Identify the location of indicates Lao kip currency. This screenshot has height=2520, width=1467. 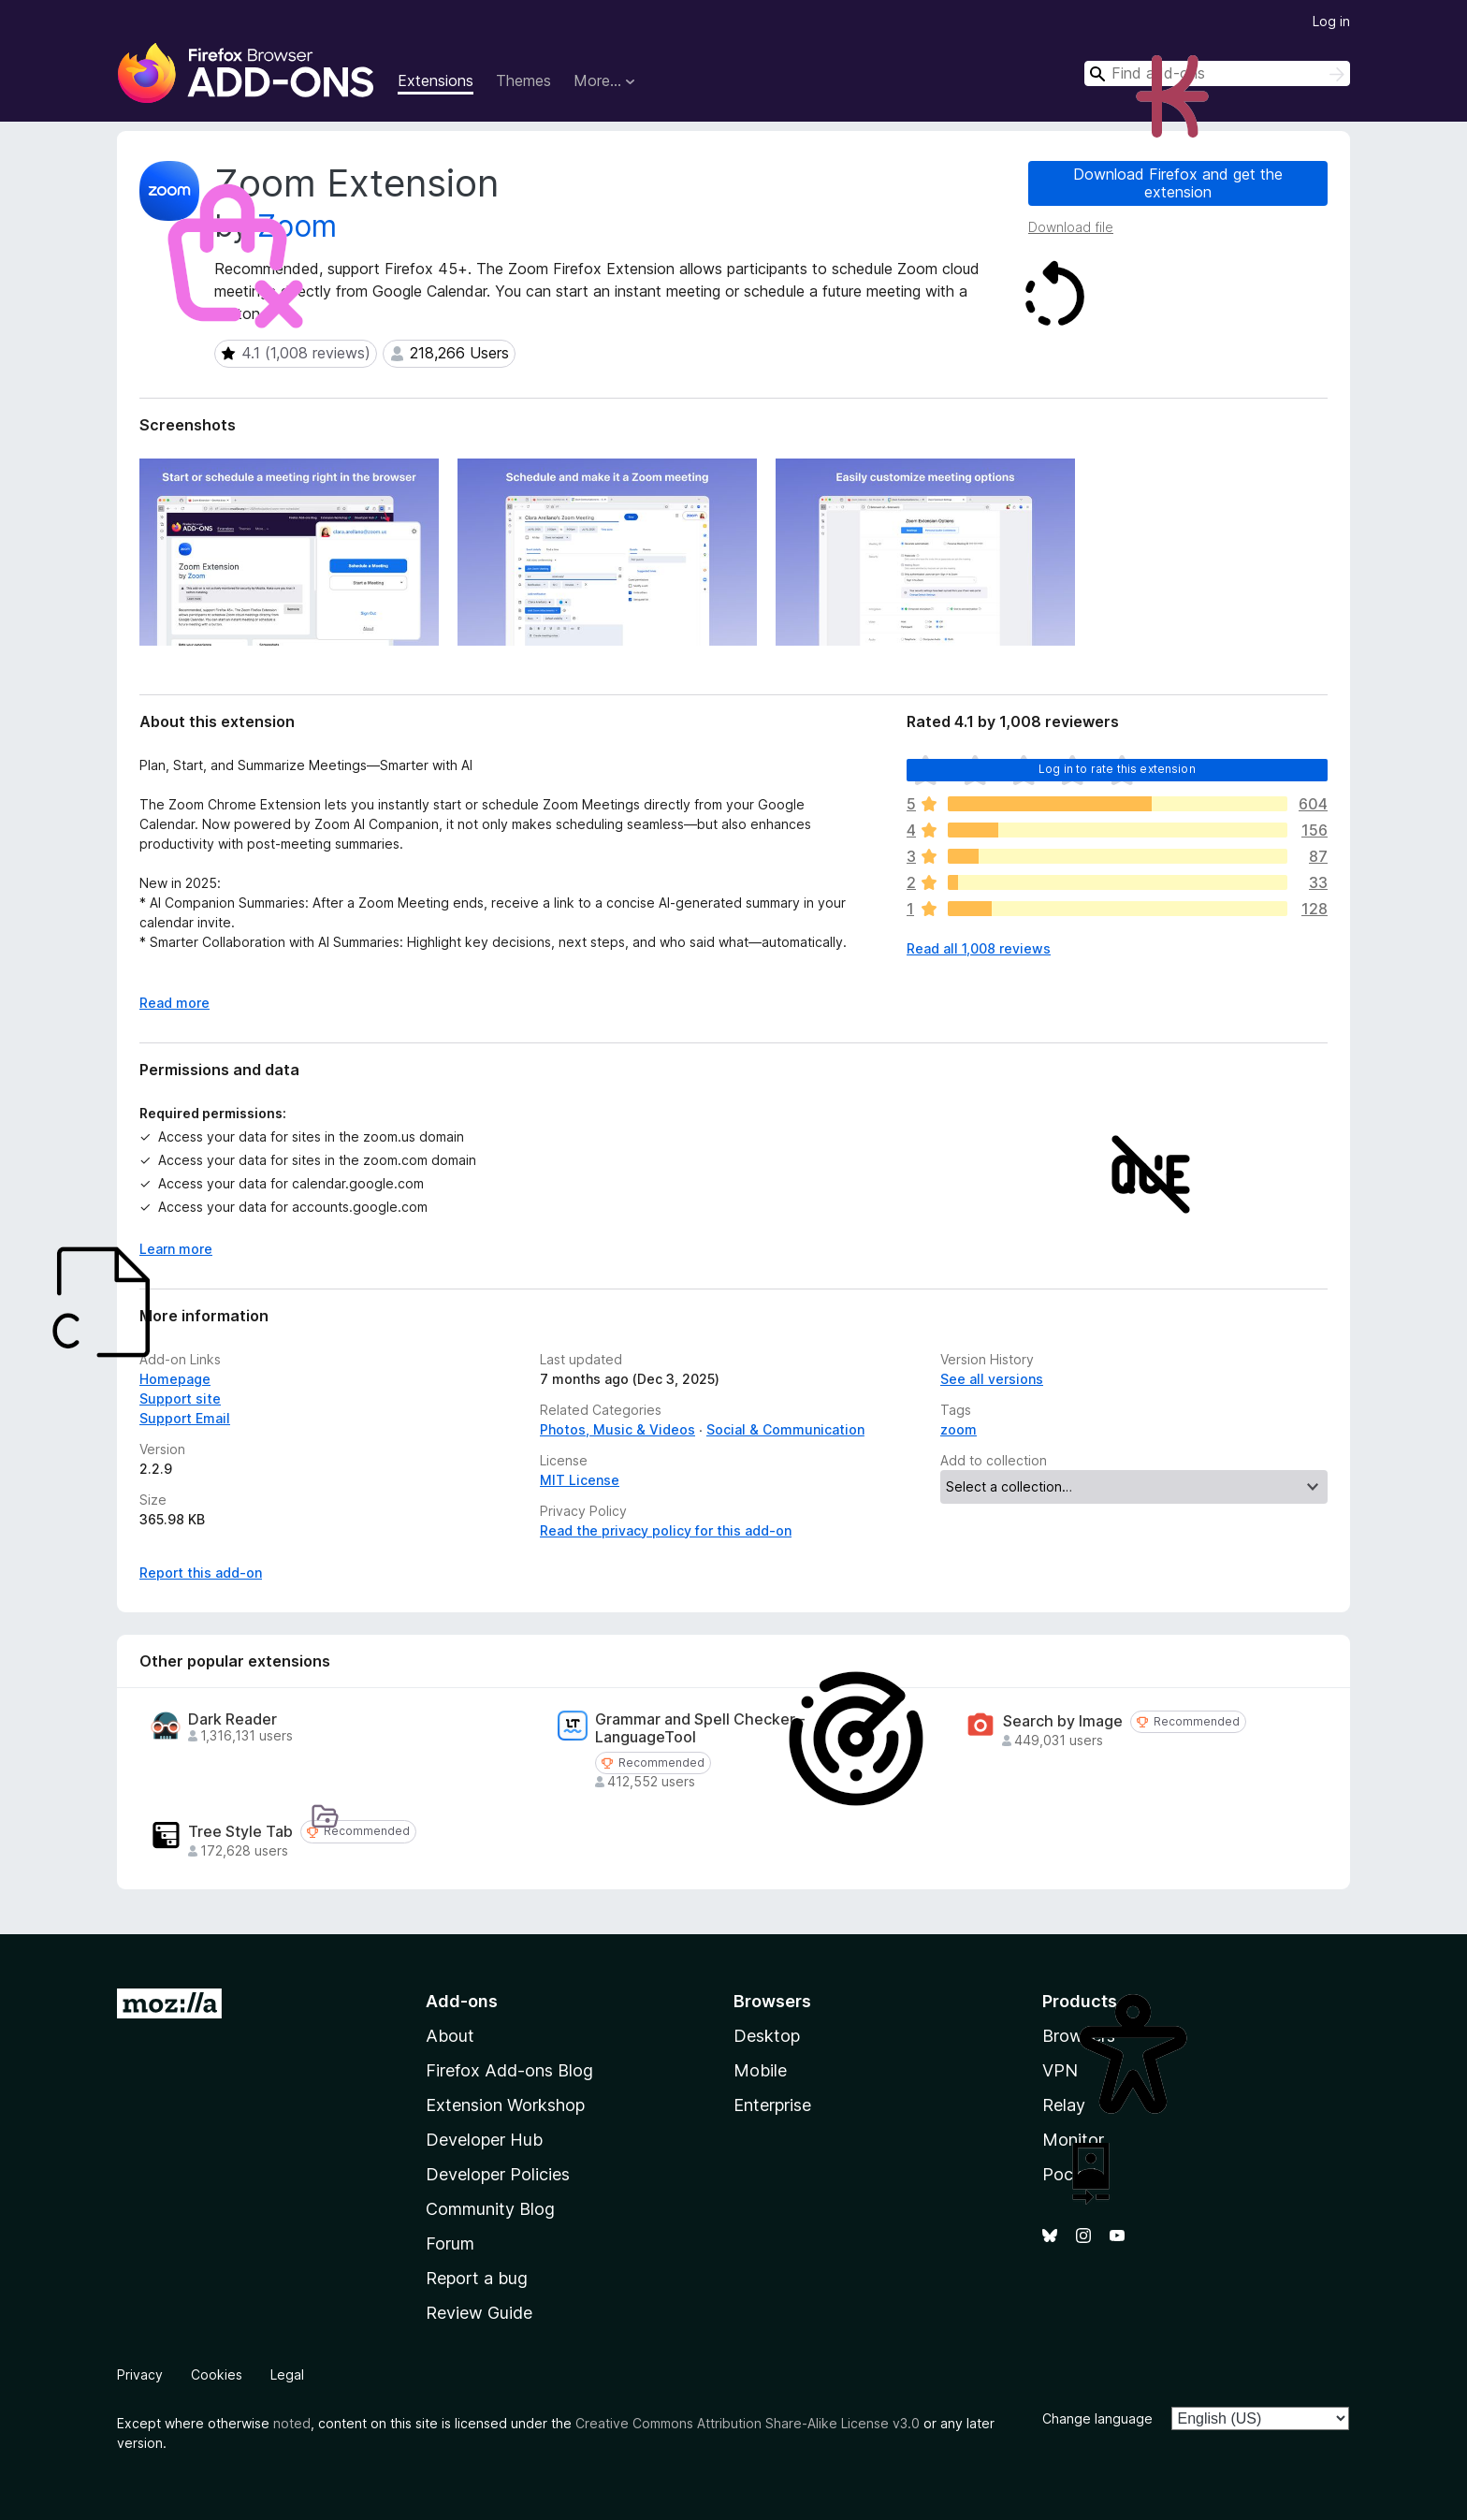
(1172, 96).